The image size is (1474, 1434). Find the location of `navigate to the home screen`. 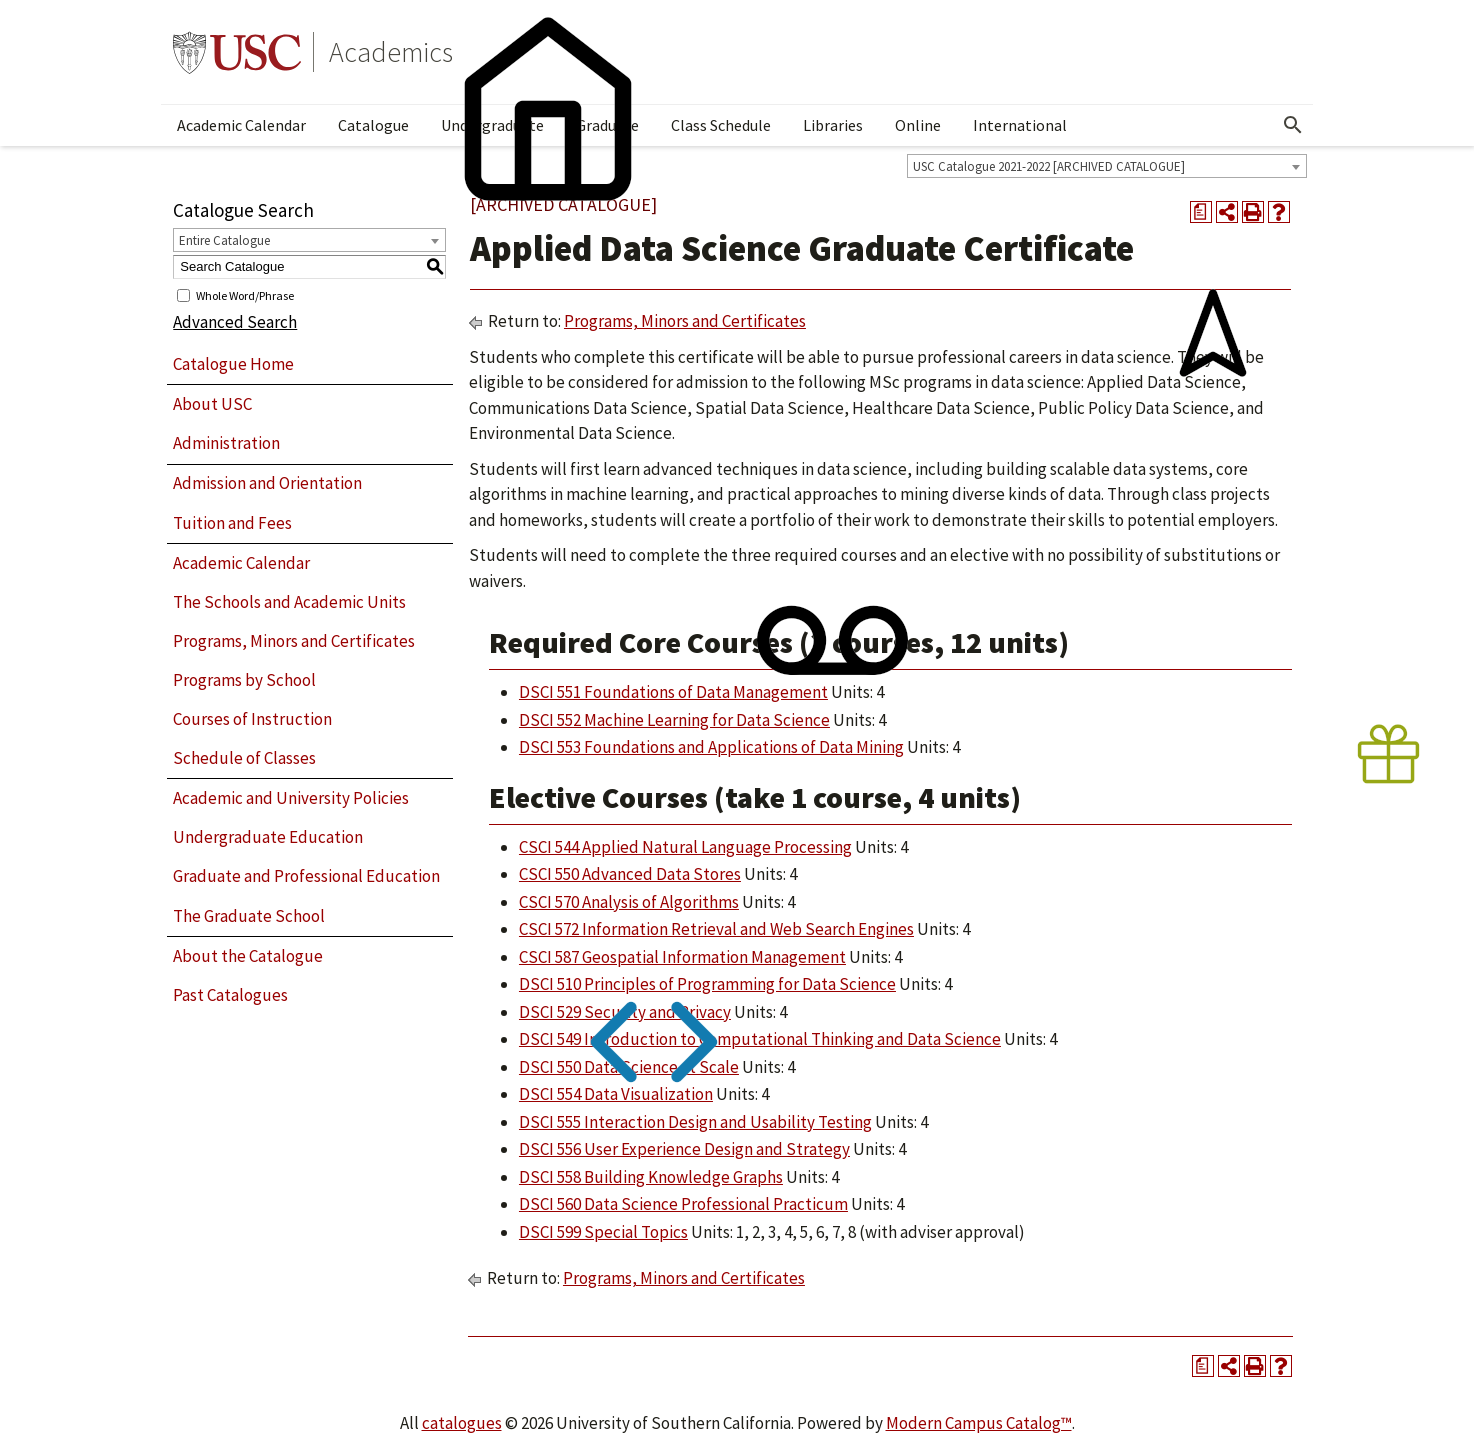

navigate to the home screen is located at coordinates (548, 109).